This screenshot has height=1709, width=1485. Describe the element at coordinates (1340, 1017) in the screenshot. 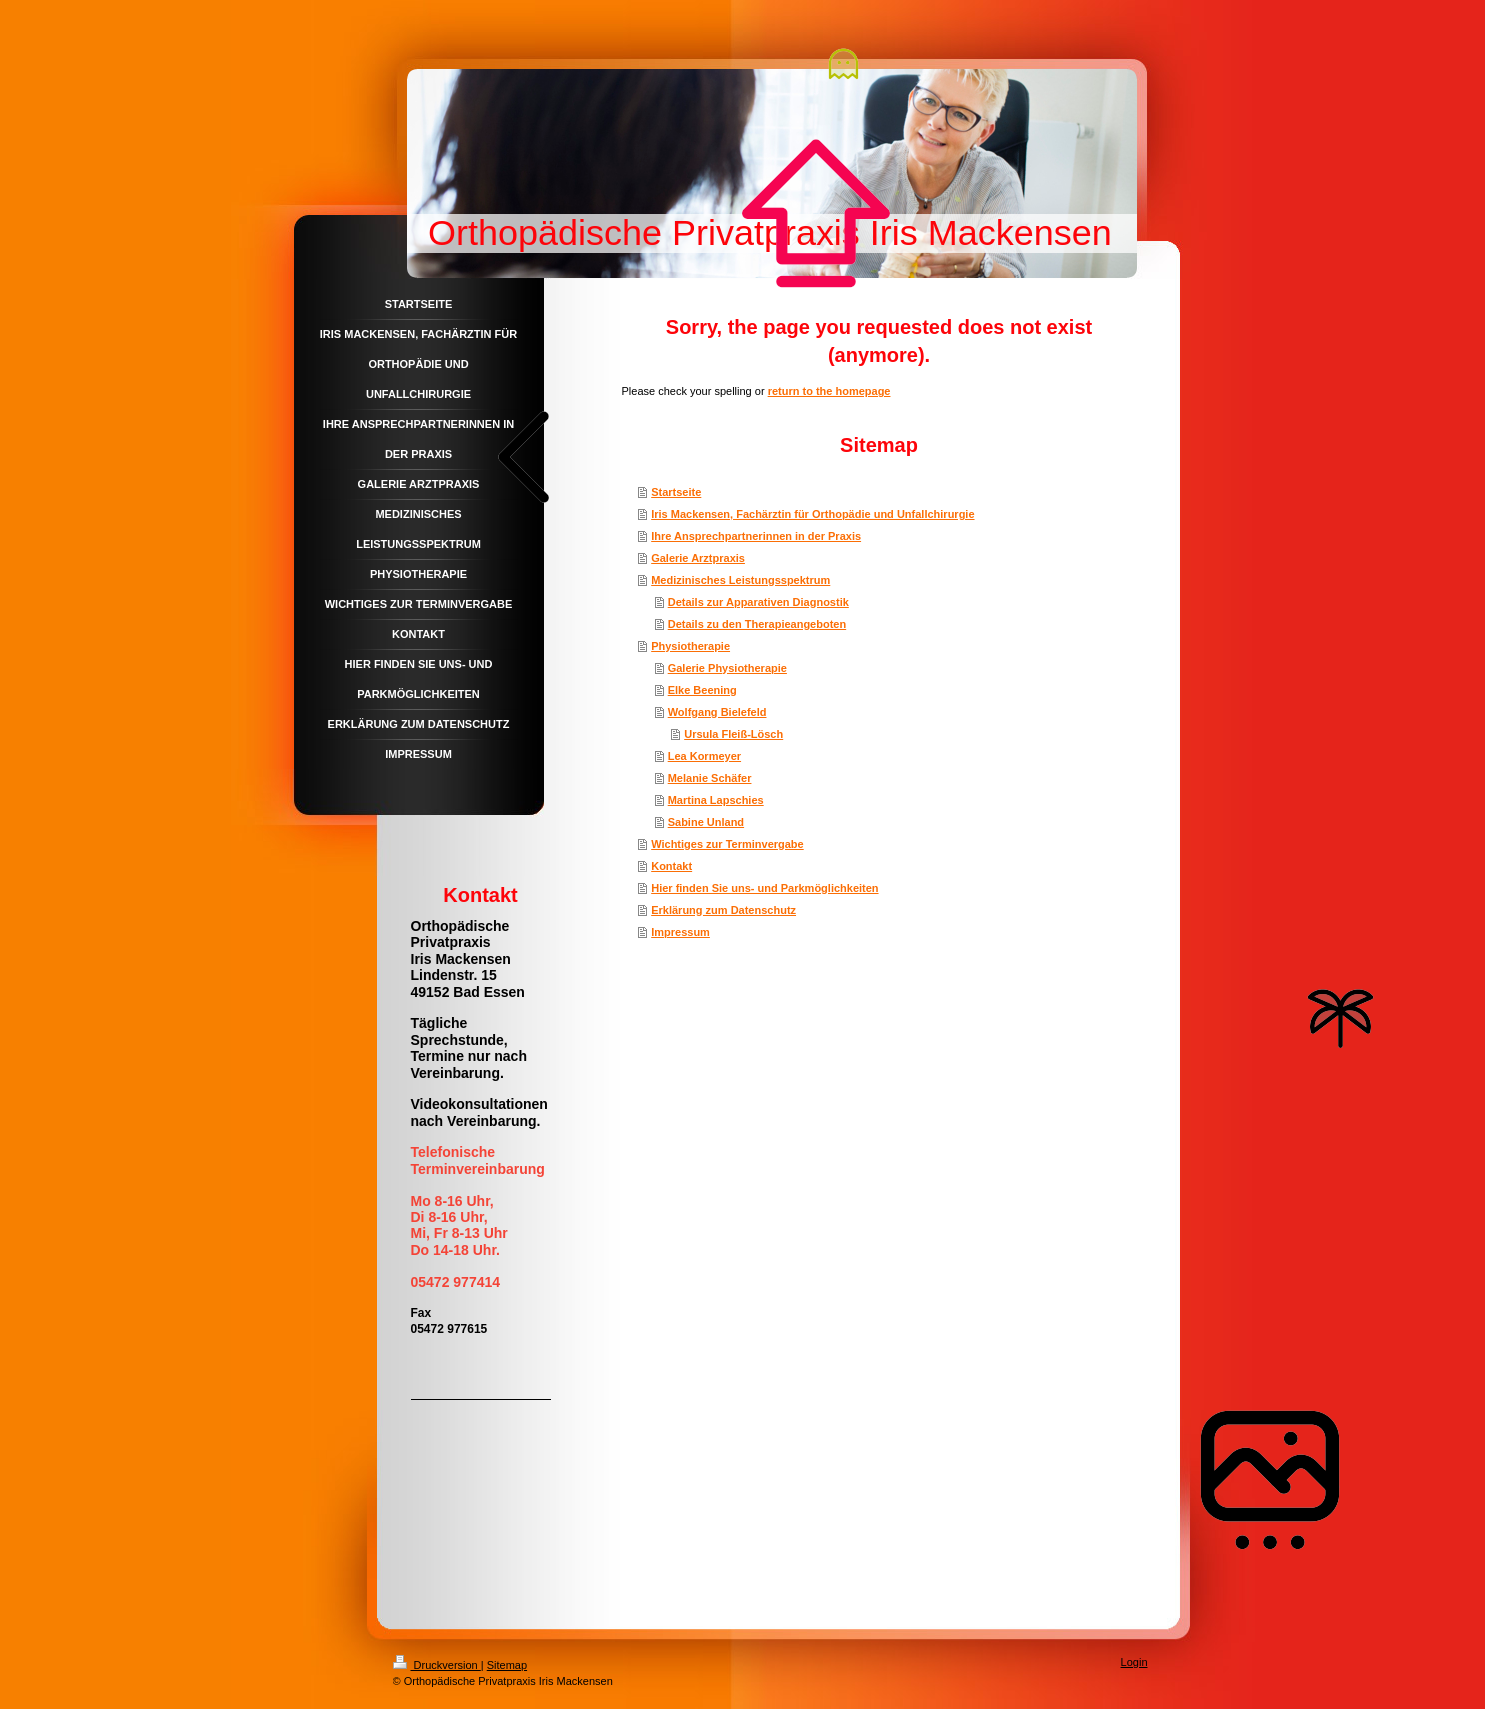

I see `indicates tropical or beach-related content` at that location.